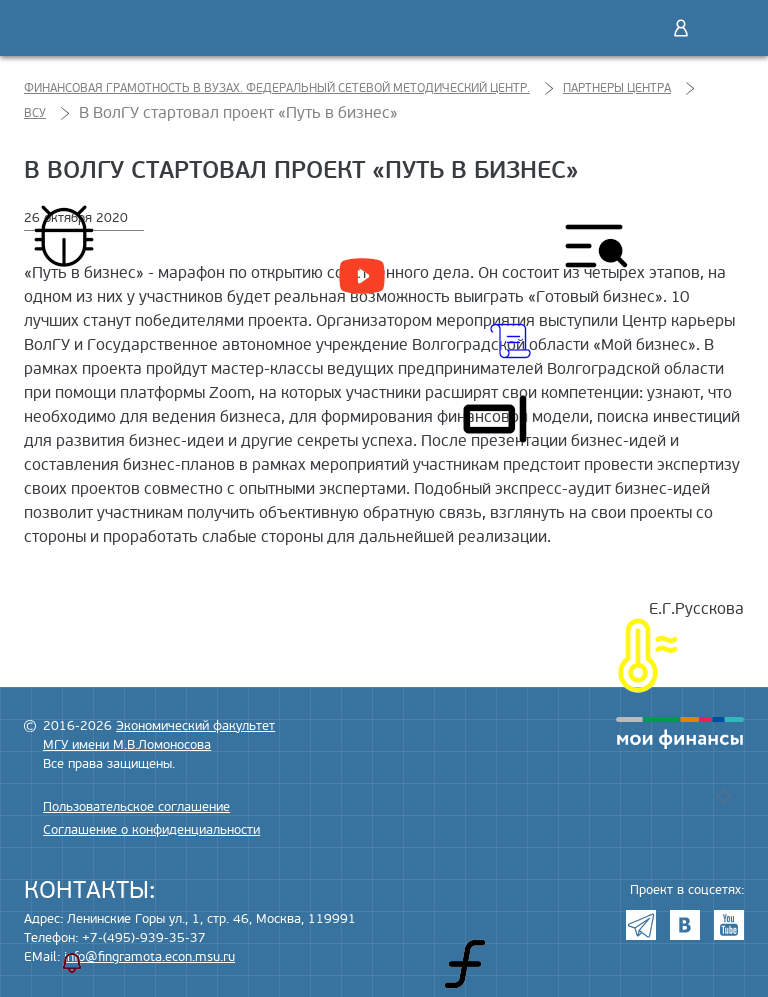 The image size is (768, 997). I want to click on open YouTube app, so click(362, 276).